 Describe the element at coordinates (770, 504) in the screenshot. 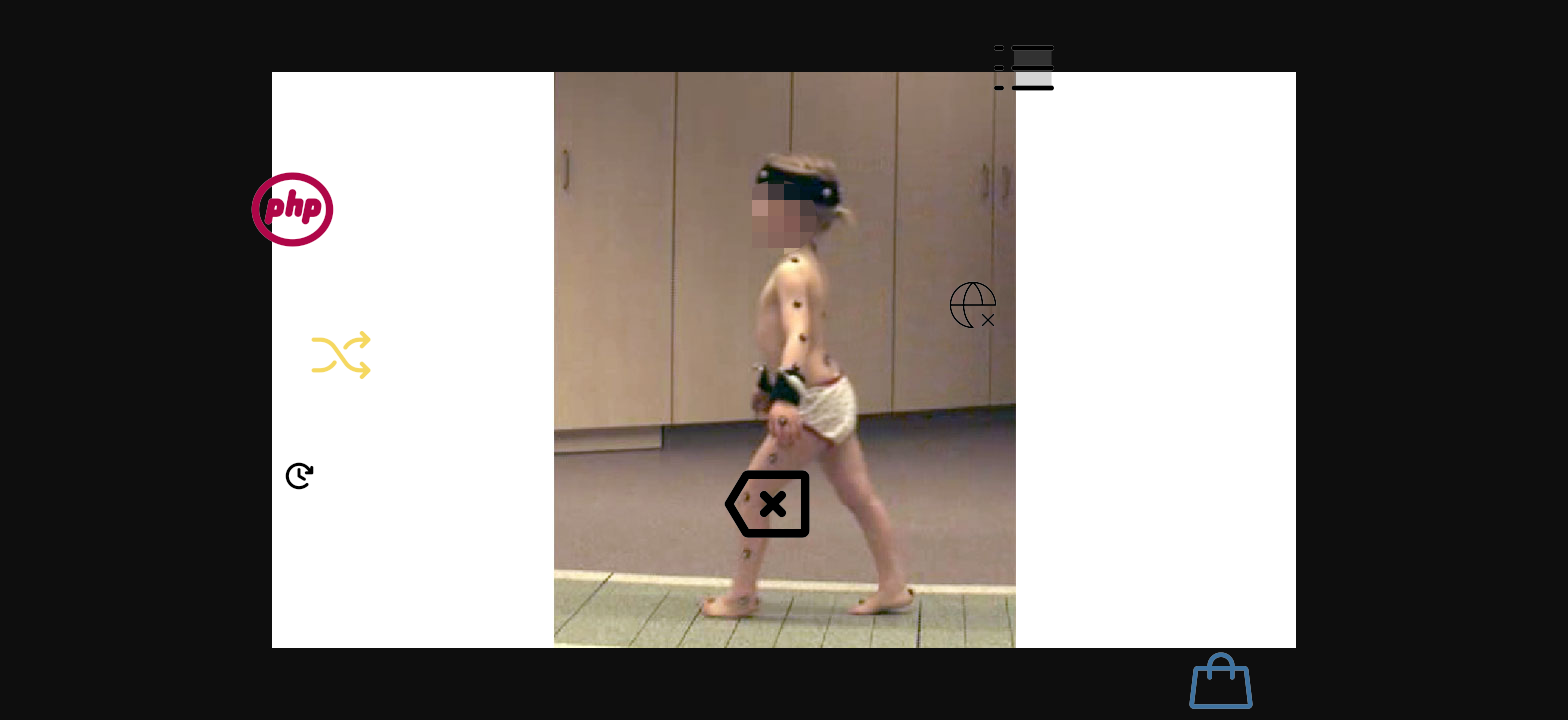

I see `delete the previous character` at that location.